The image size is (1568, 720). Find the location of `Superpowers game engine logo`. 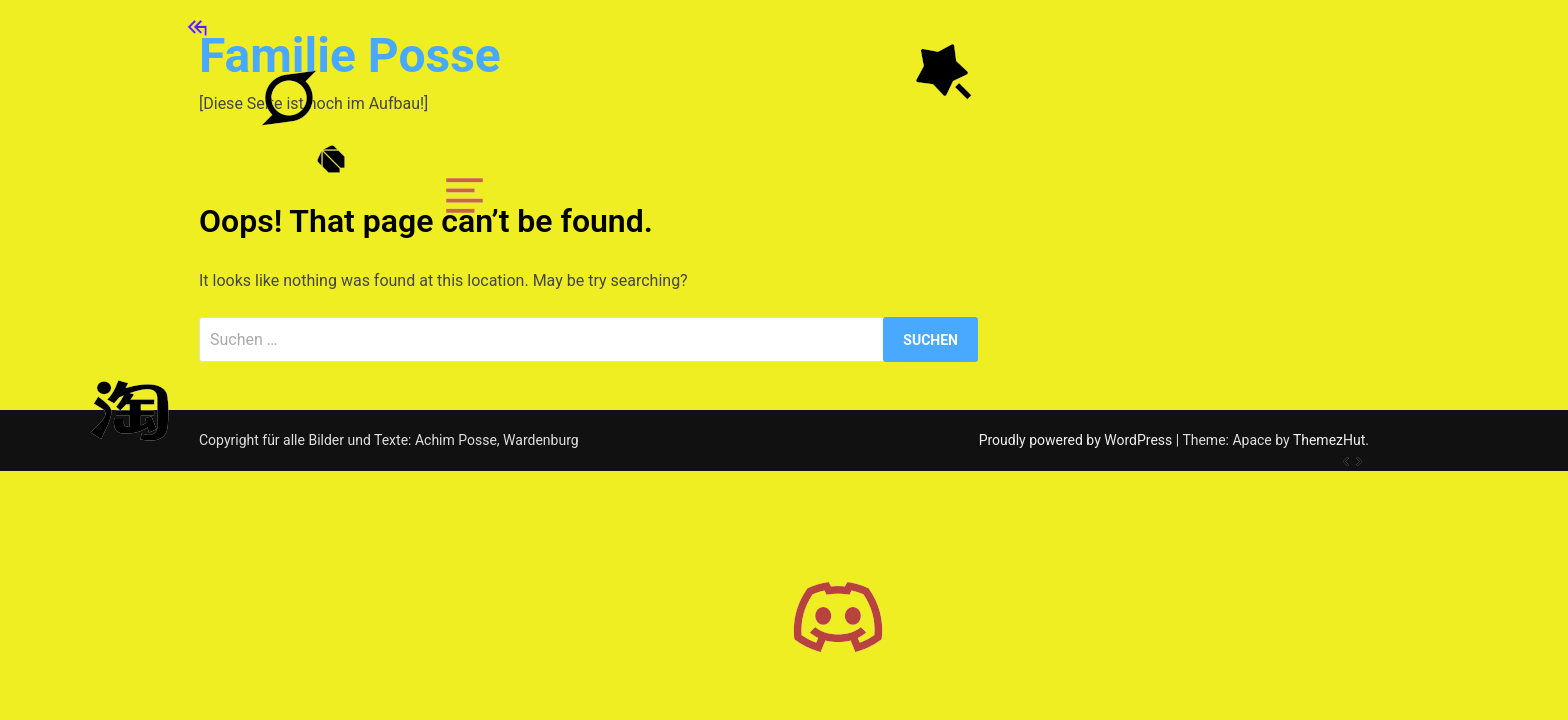

Superpowers game engine logo is located at coordinates (289, 98).